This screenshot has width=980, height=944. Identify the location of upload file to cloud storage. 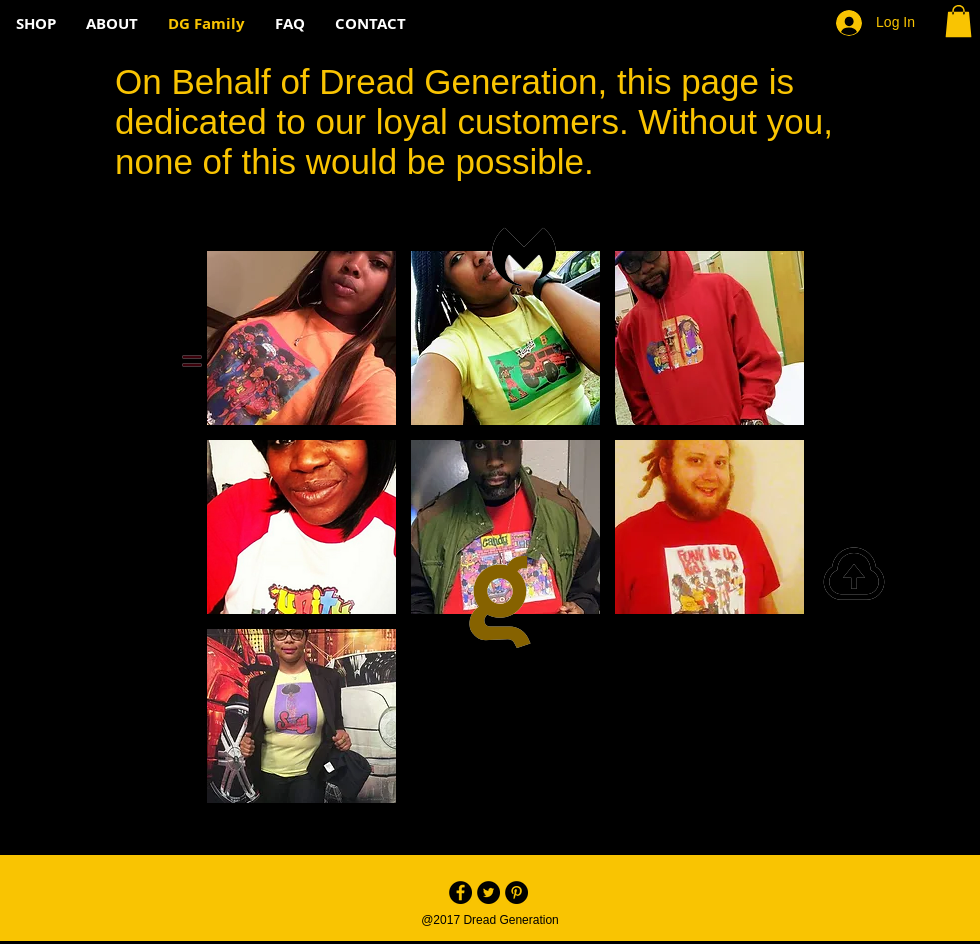
(854, 575).